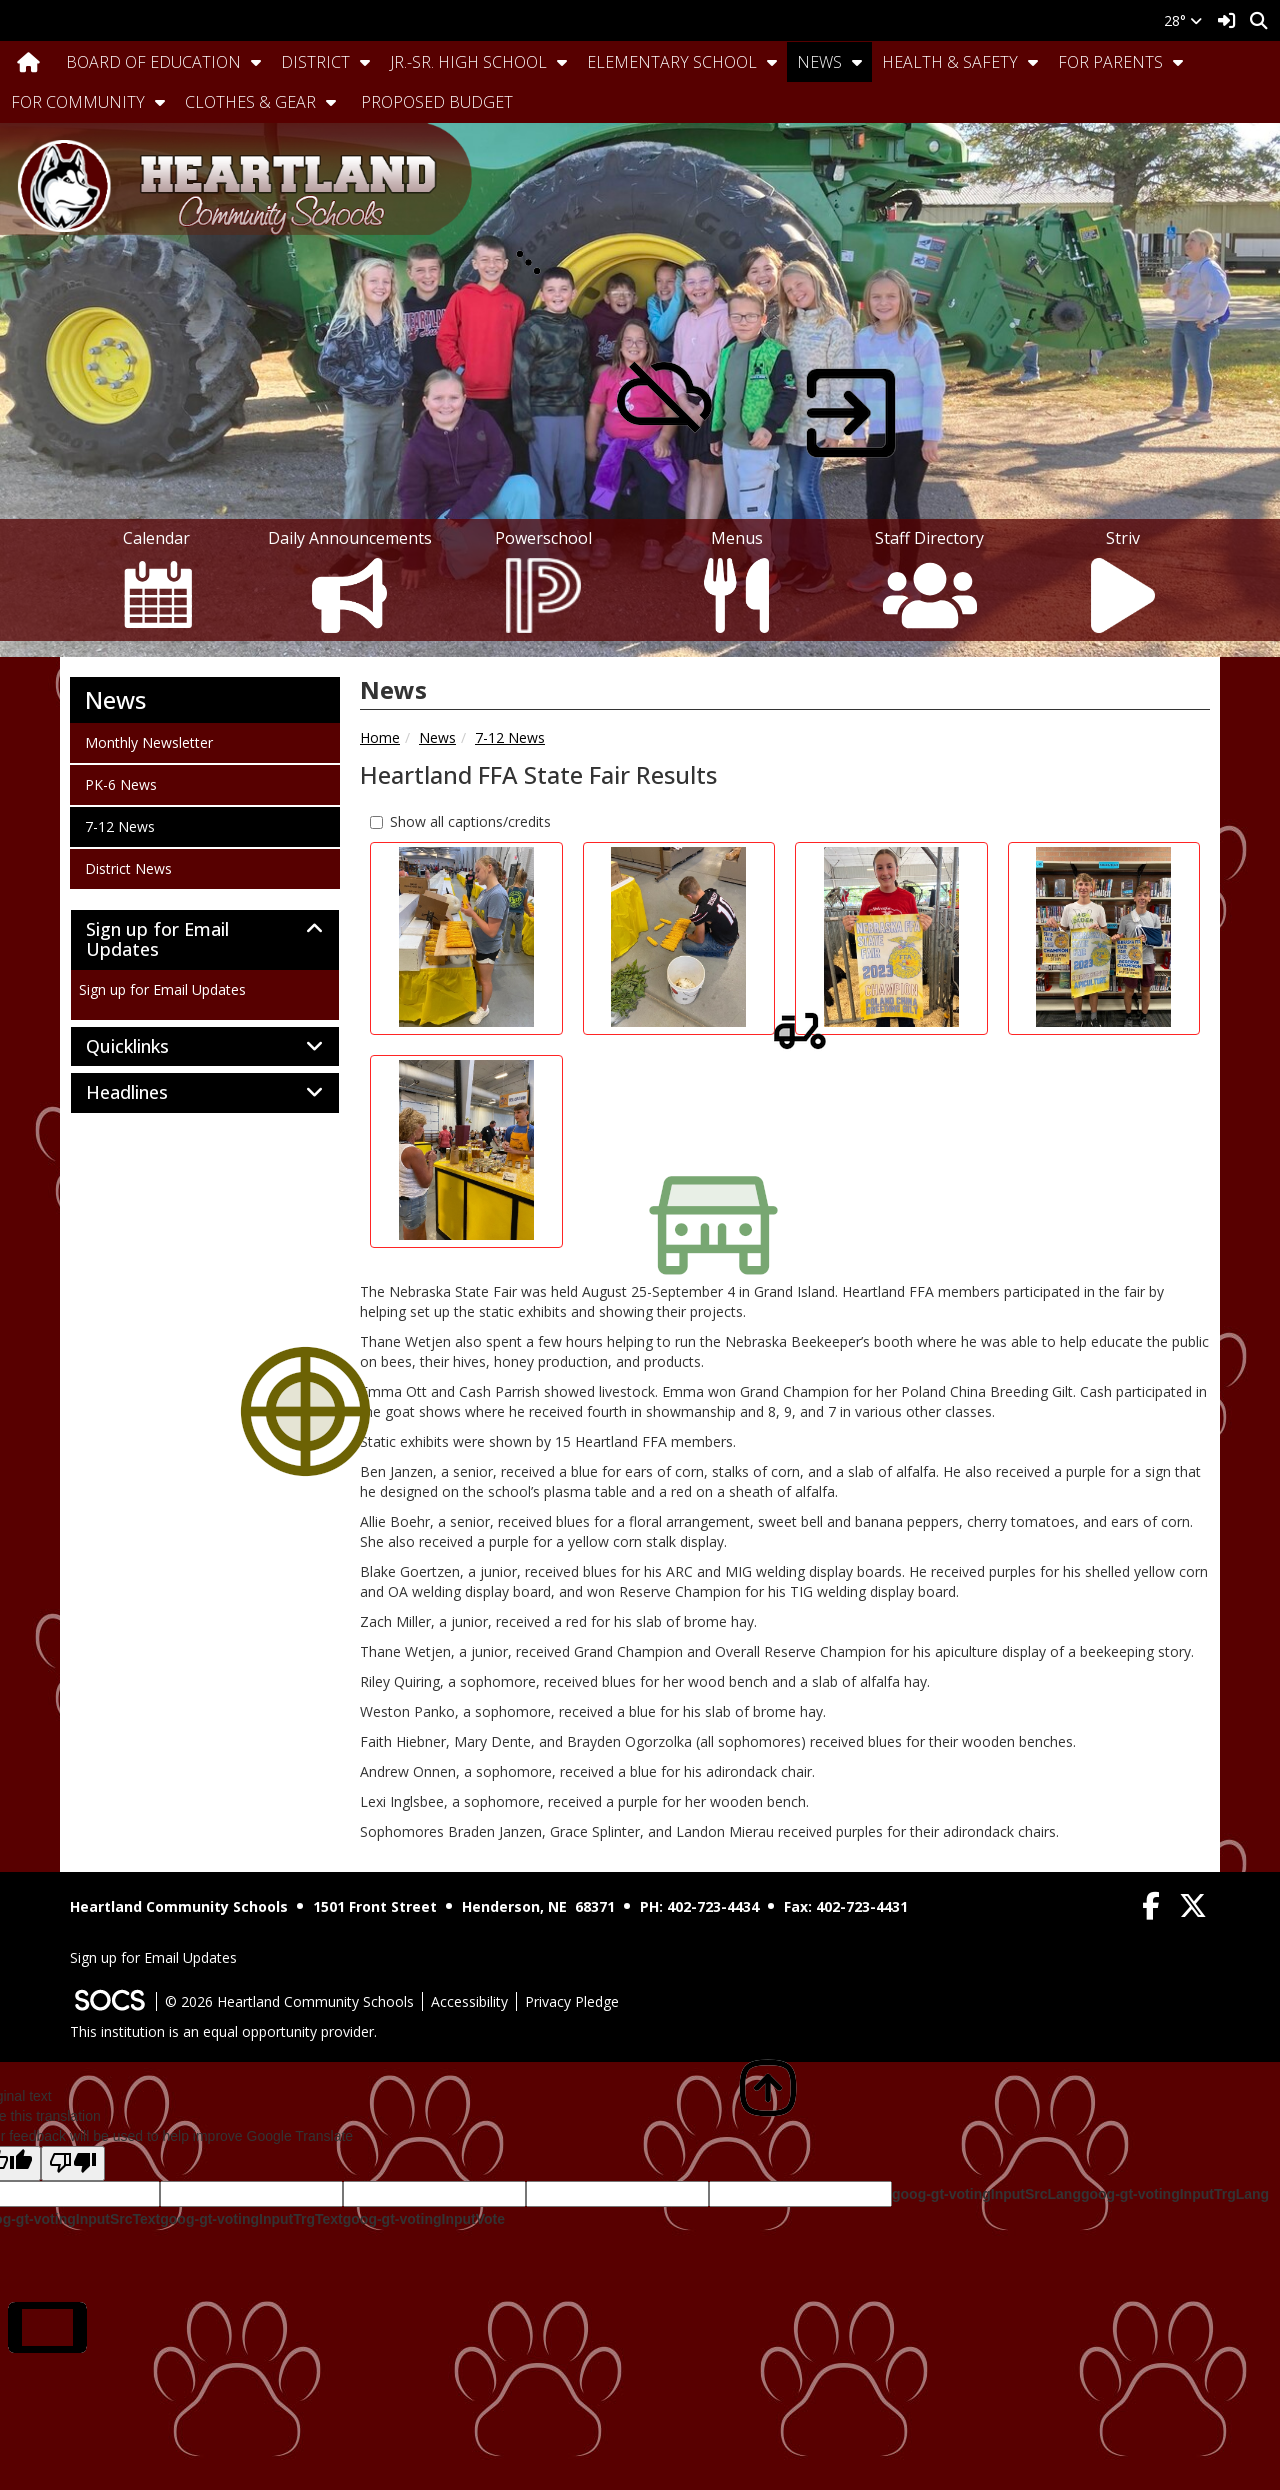 This screenshot has height=2490, width=1280. Describe the element at coordinates (528, 262) in the screenshot. I see `more options menu` at that location.